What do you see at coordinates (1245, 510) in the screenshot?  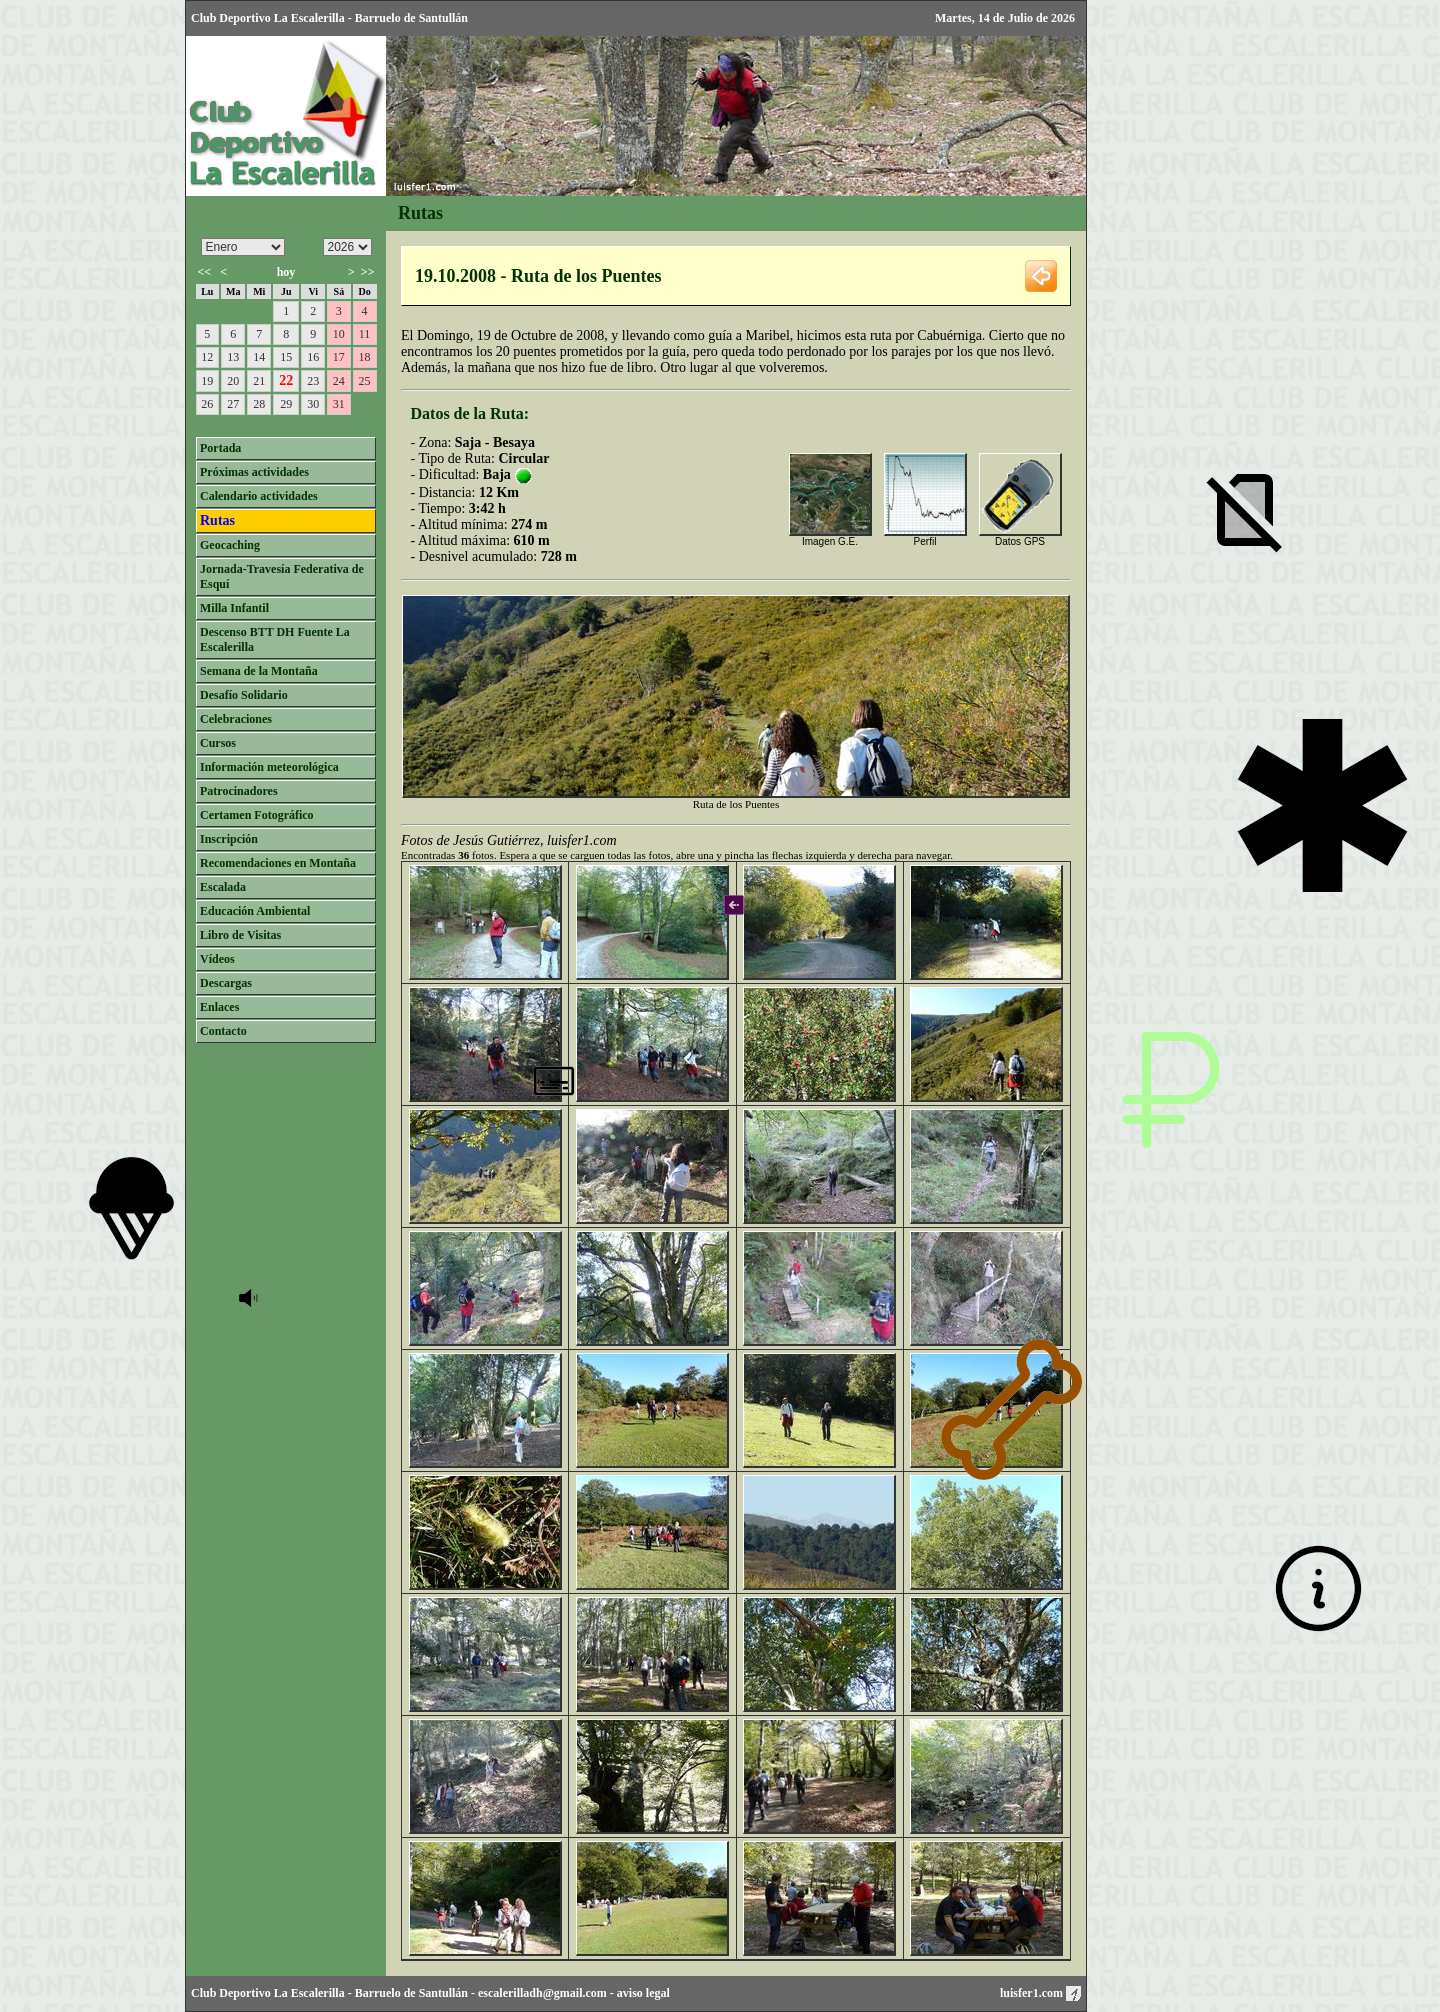 I see `no sim card detected` at bounding box center [1245, 510].